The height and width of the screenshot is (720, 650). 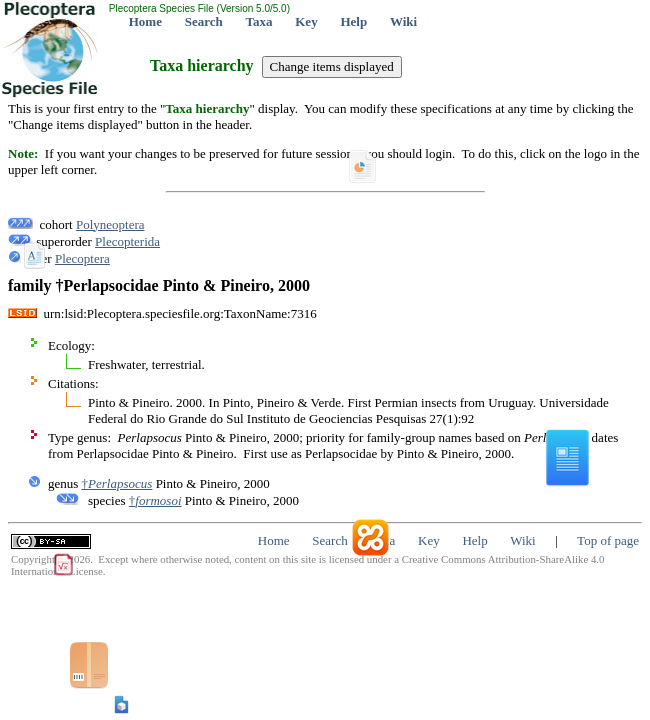 What do you see at coordinates (121, 704) in the screenshot?
I see `a flatpak application package file` at bounding box center [121, 704].